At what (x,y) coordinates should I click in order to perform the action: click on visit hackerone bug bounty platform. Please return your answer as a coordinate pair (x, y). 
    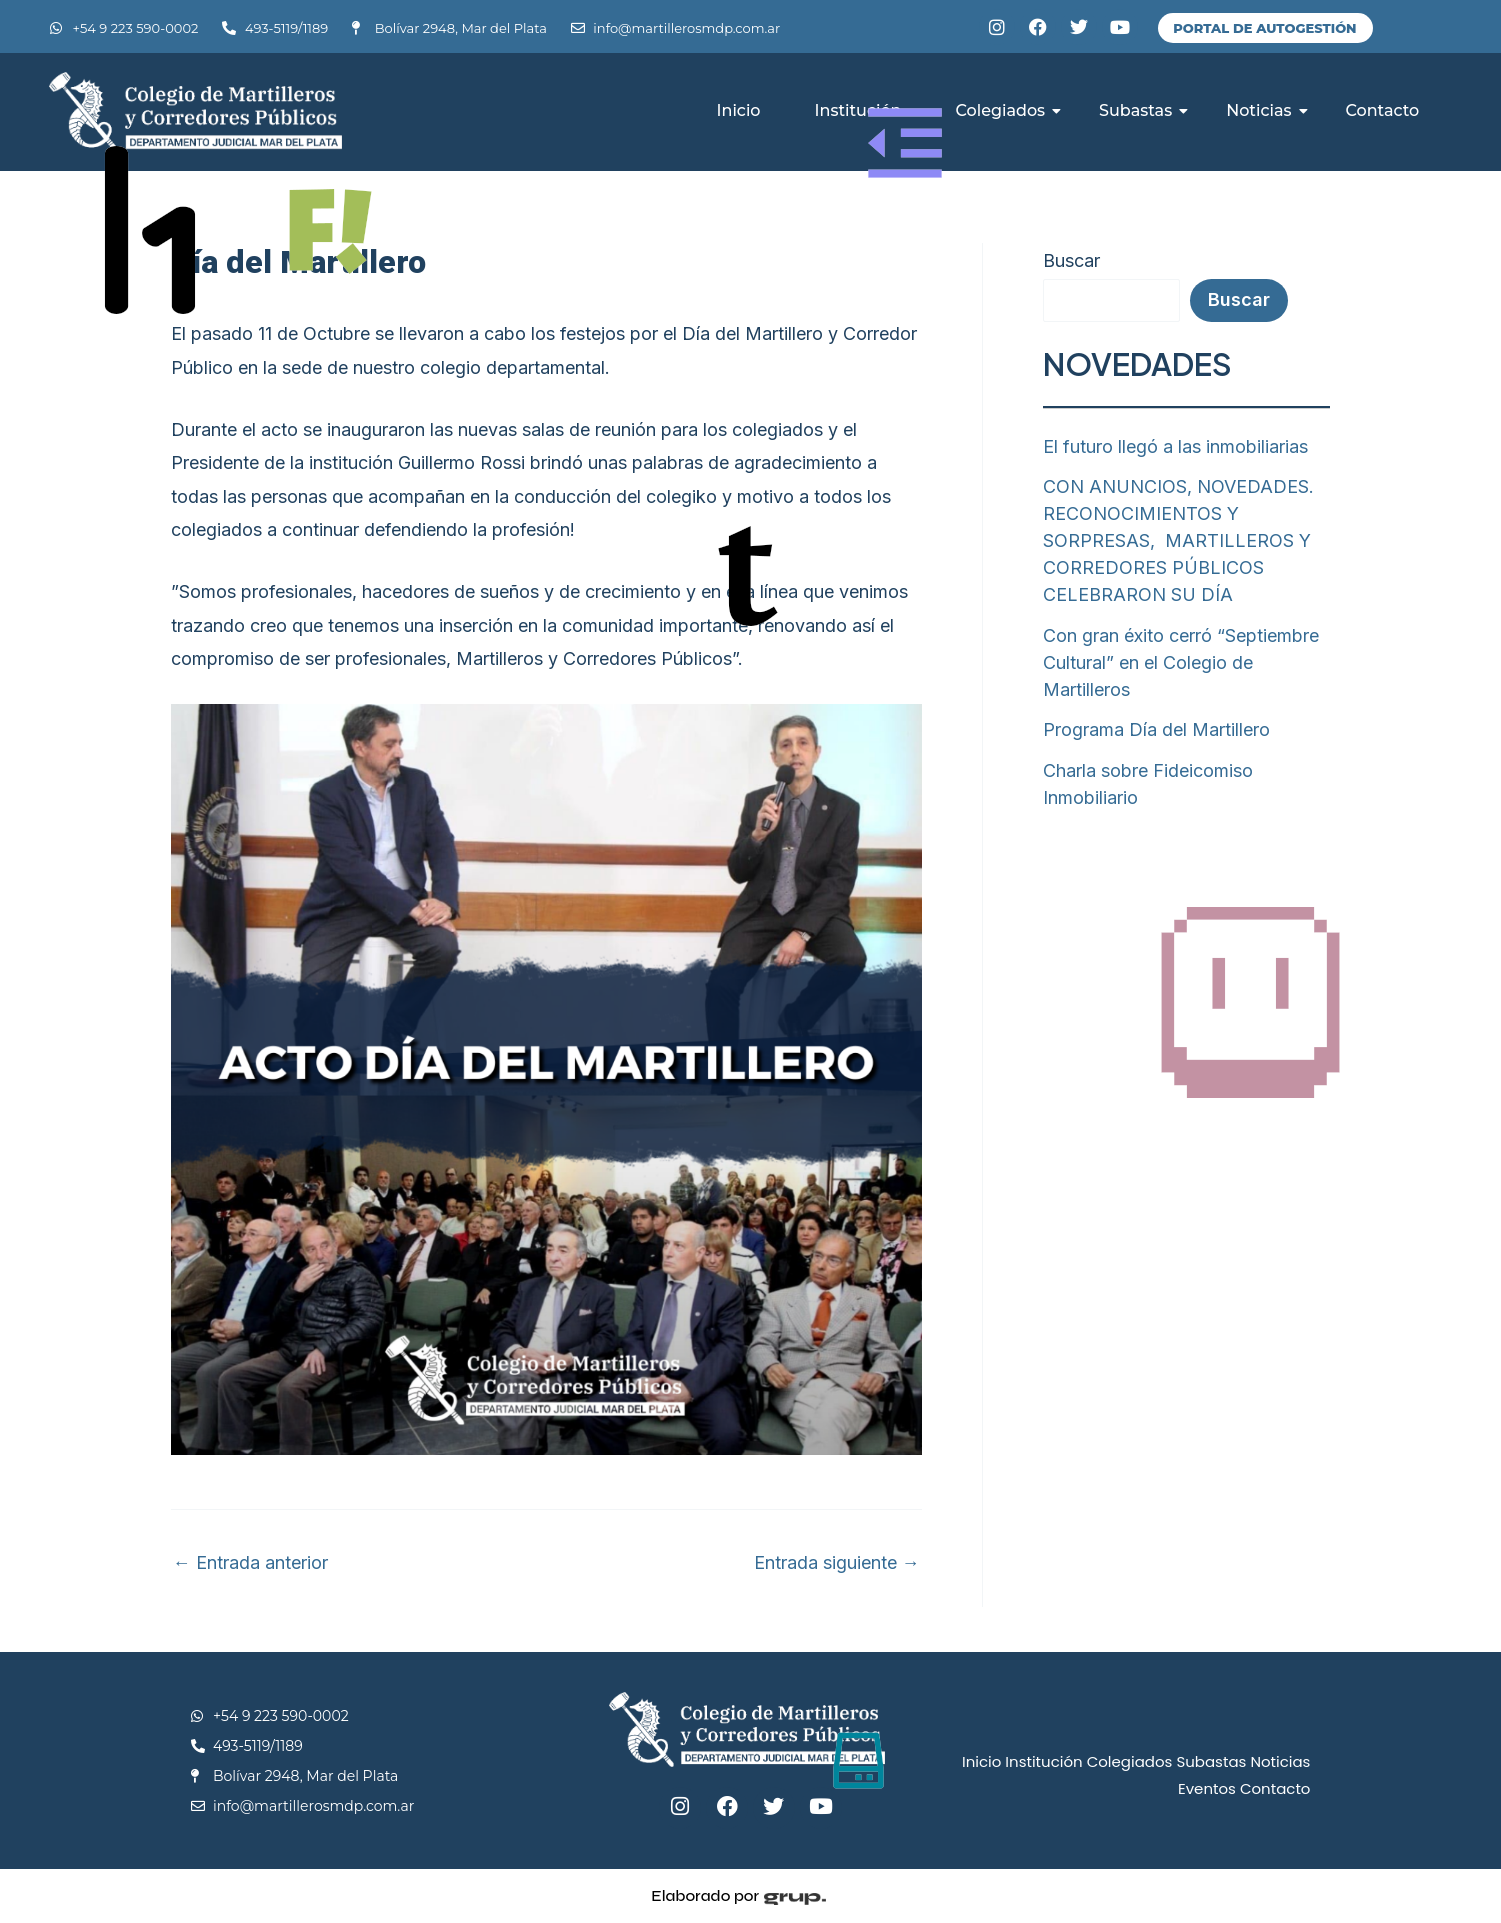
    Looking at the image, I should click on (150, 230).